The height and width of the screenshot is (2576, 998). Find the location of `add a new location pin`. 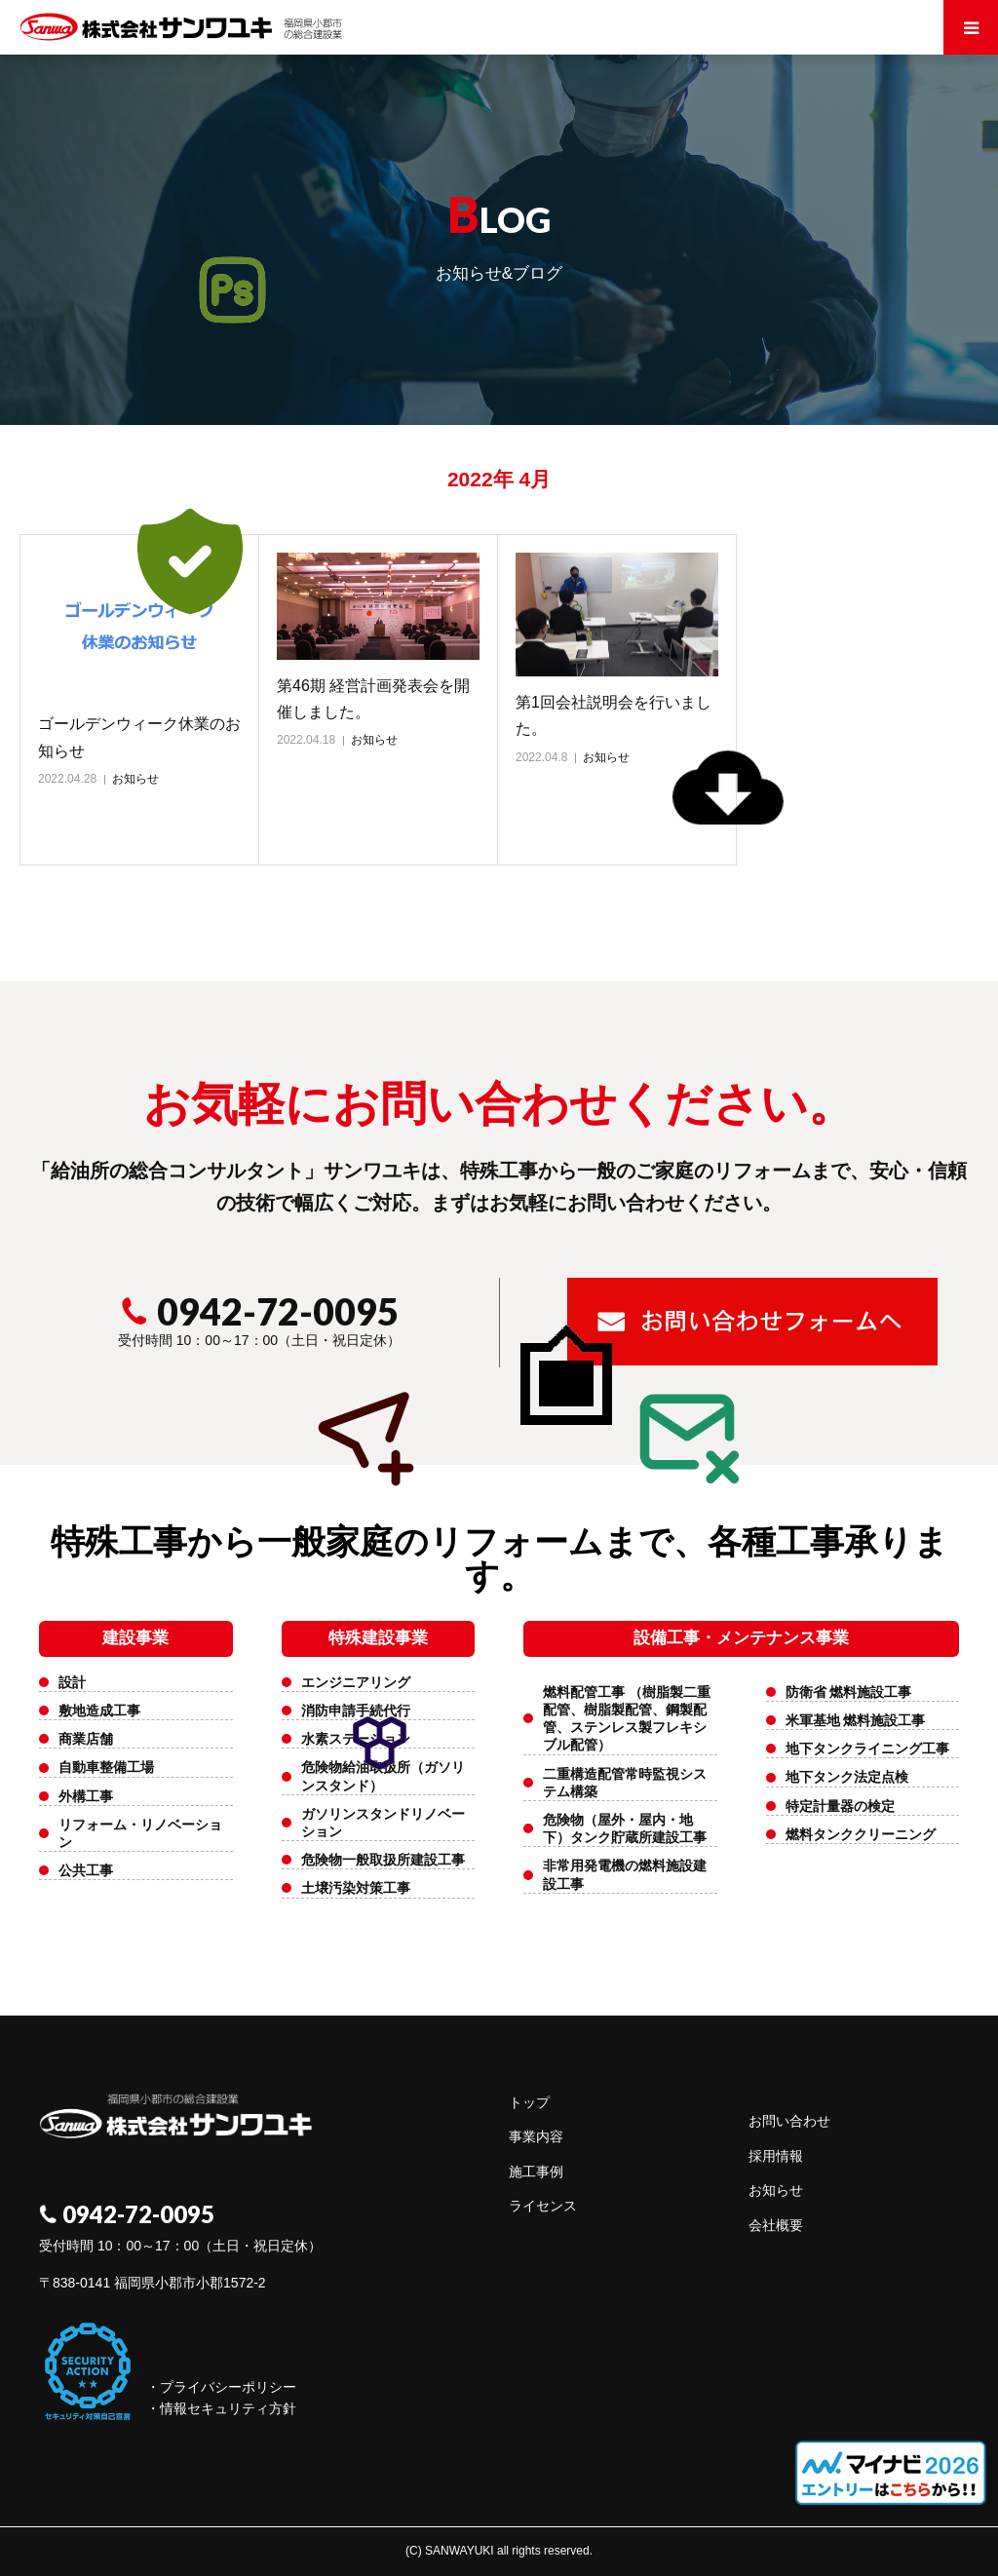

add a new location pin is located at coordinates (365, 1437).